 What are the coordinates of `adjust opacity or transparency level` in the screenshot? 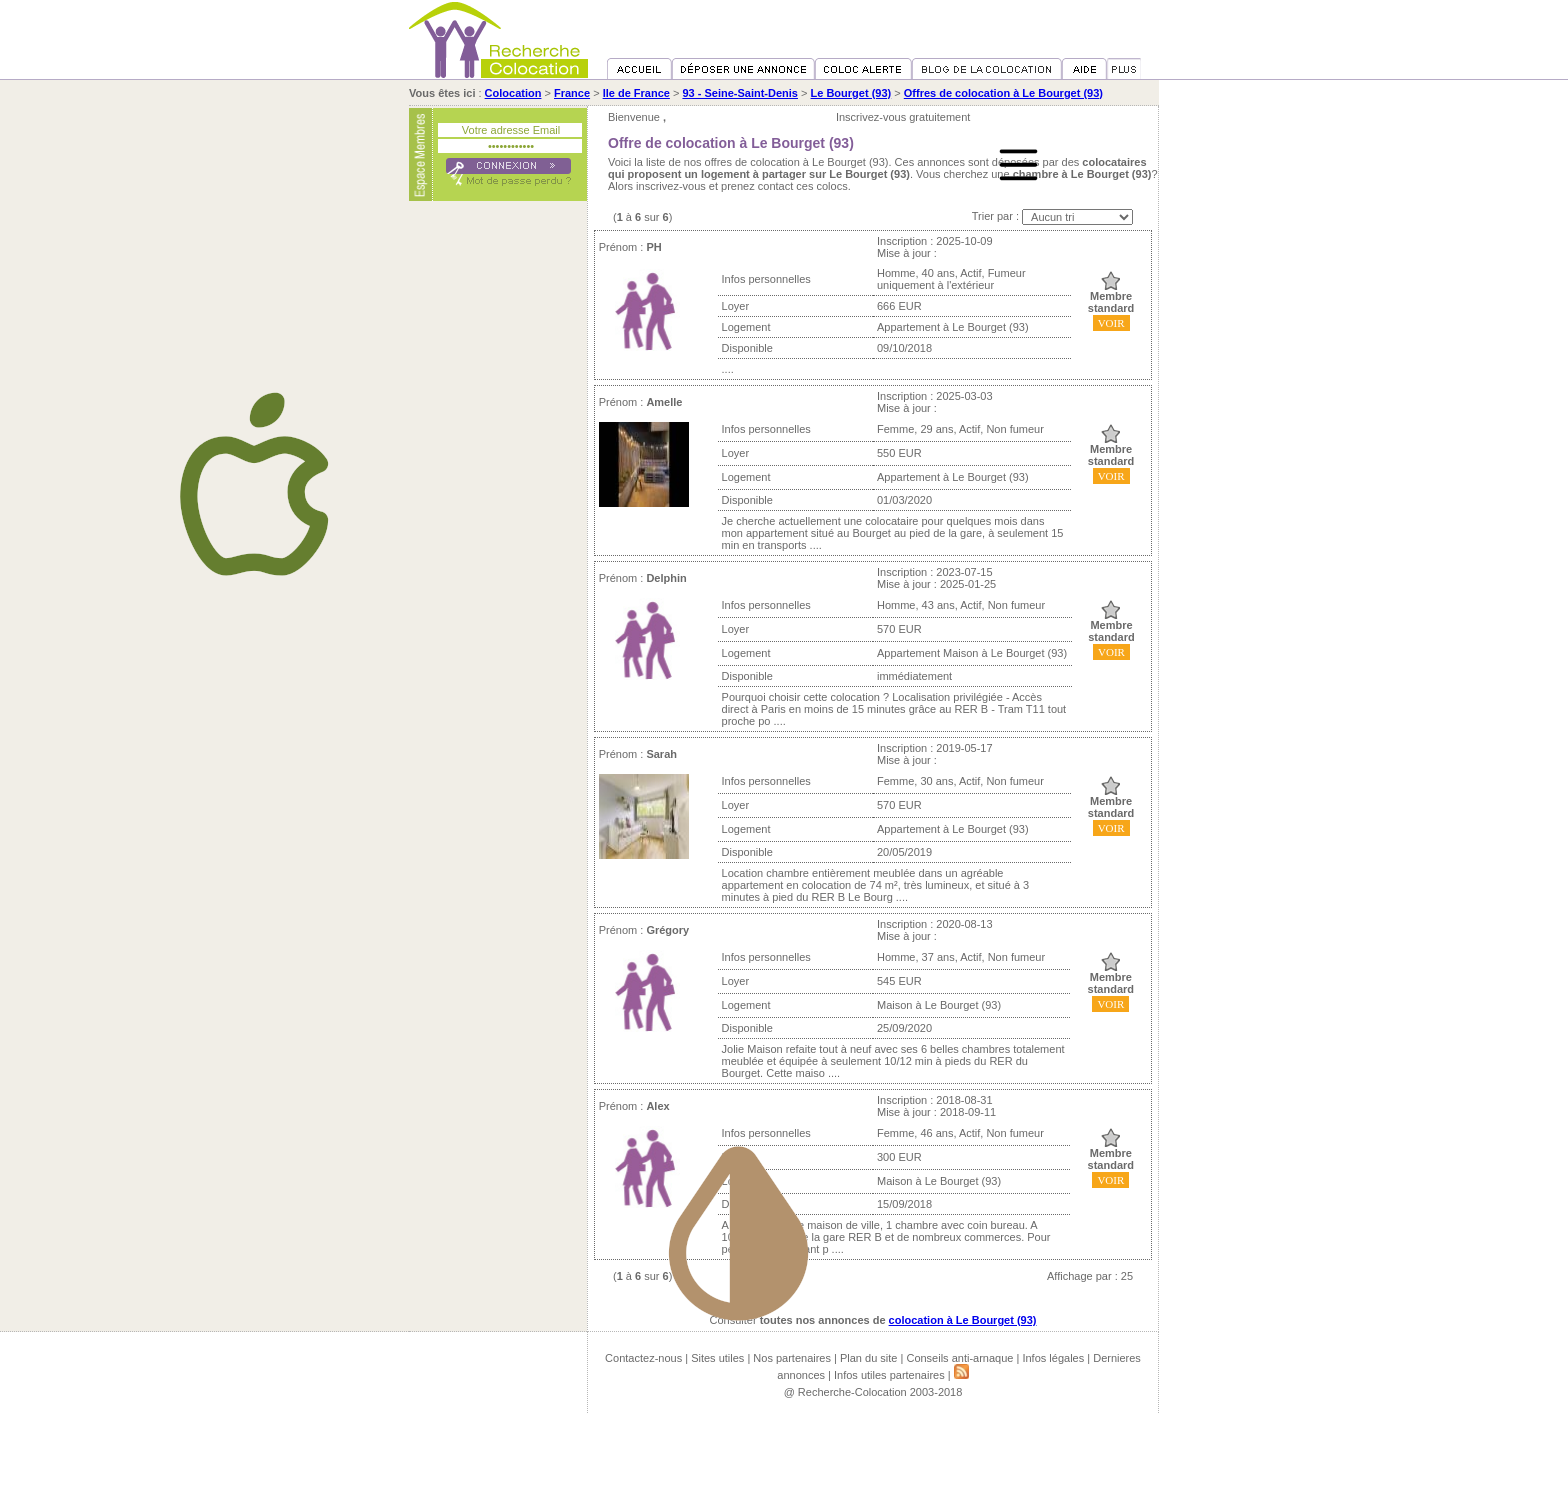 It's located at (738, 1233).